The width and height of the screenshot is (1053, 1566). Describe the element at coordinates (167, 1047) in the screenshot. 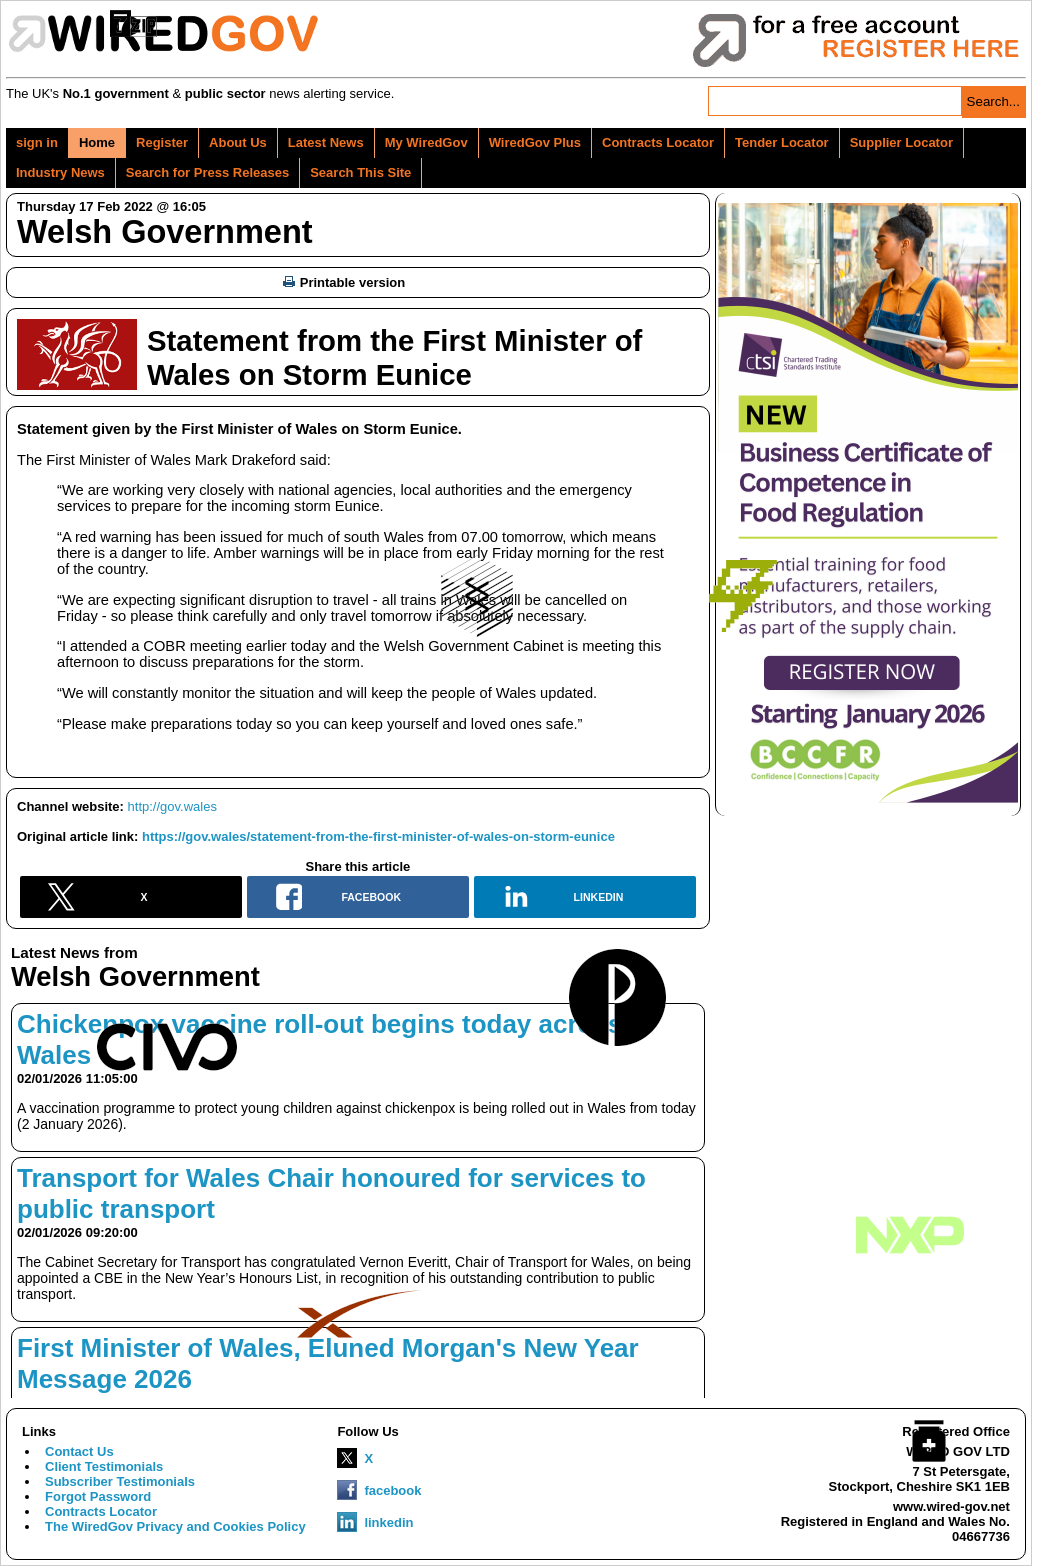

I see `civo cloud platform logo` at that location.